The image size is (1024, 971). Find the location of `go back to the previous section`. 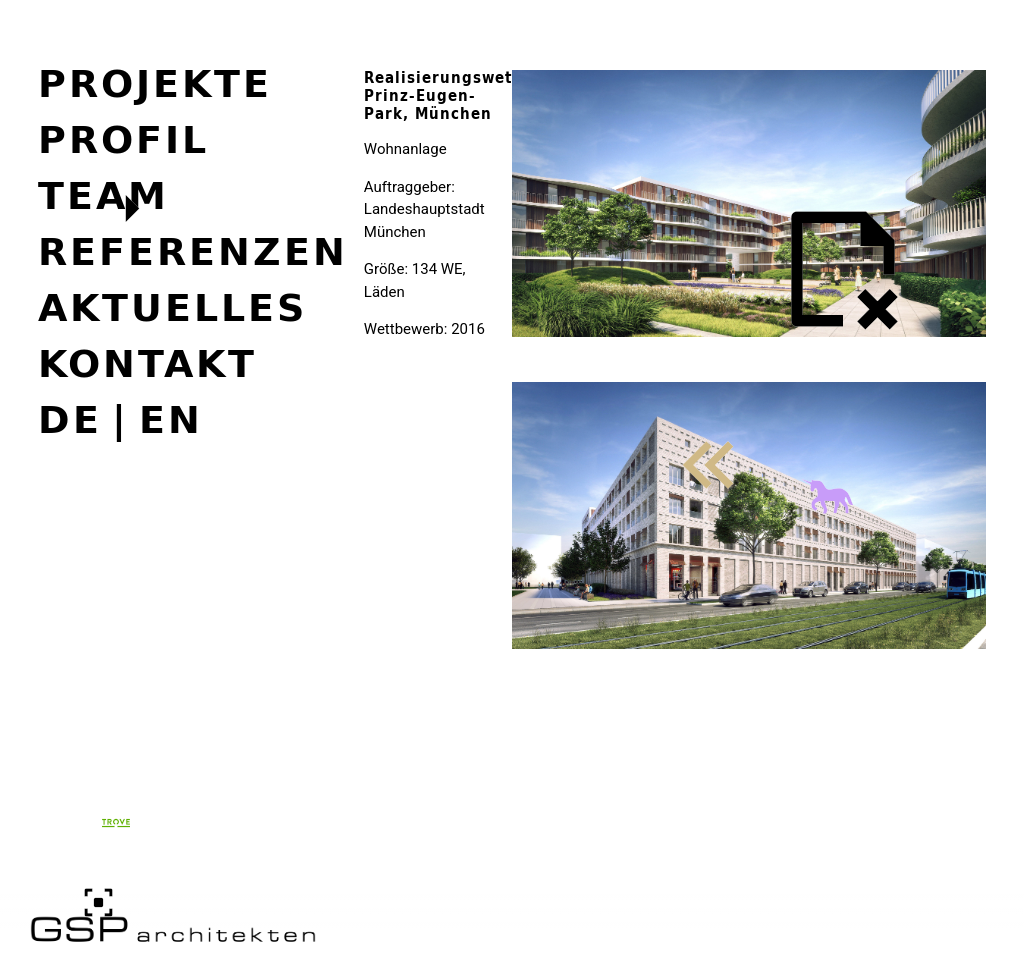

go back to the previous section is located at coordinates (710, 465).